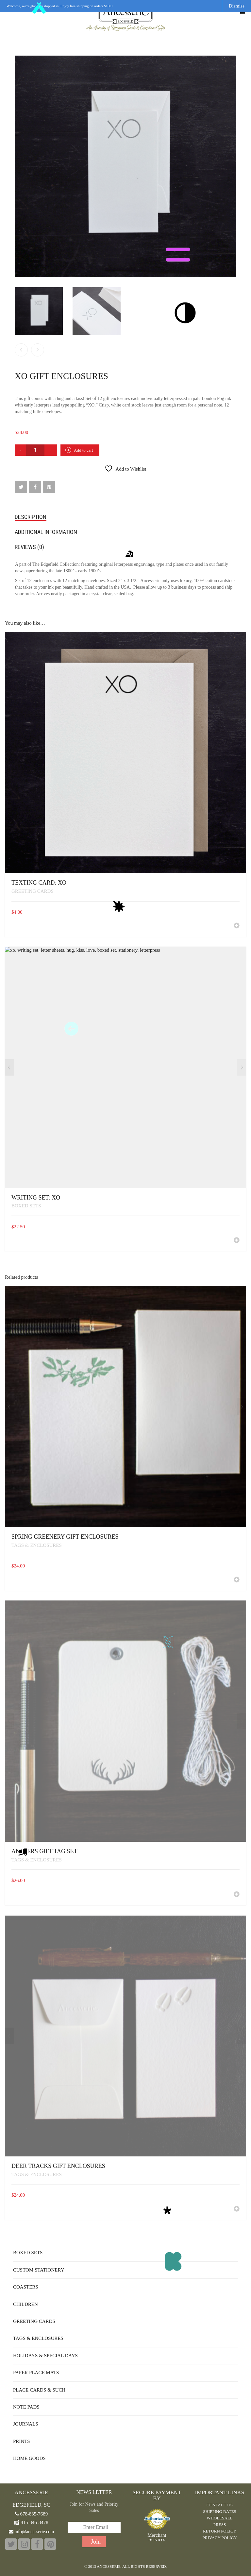 The image size is (251, 2576). I want to click on indicates a new or featured item, so click(119, 907).